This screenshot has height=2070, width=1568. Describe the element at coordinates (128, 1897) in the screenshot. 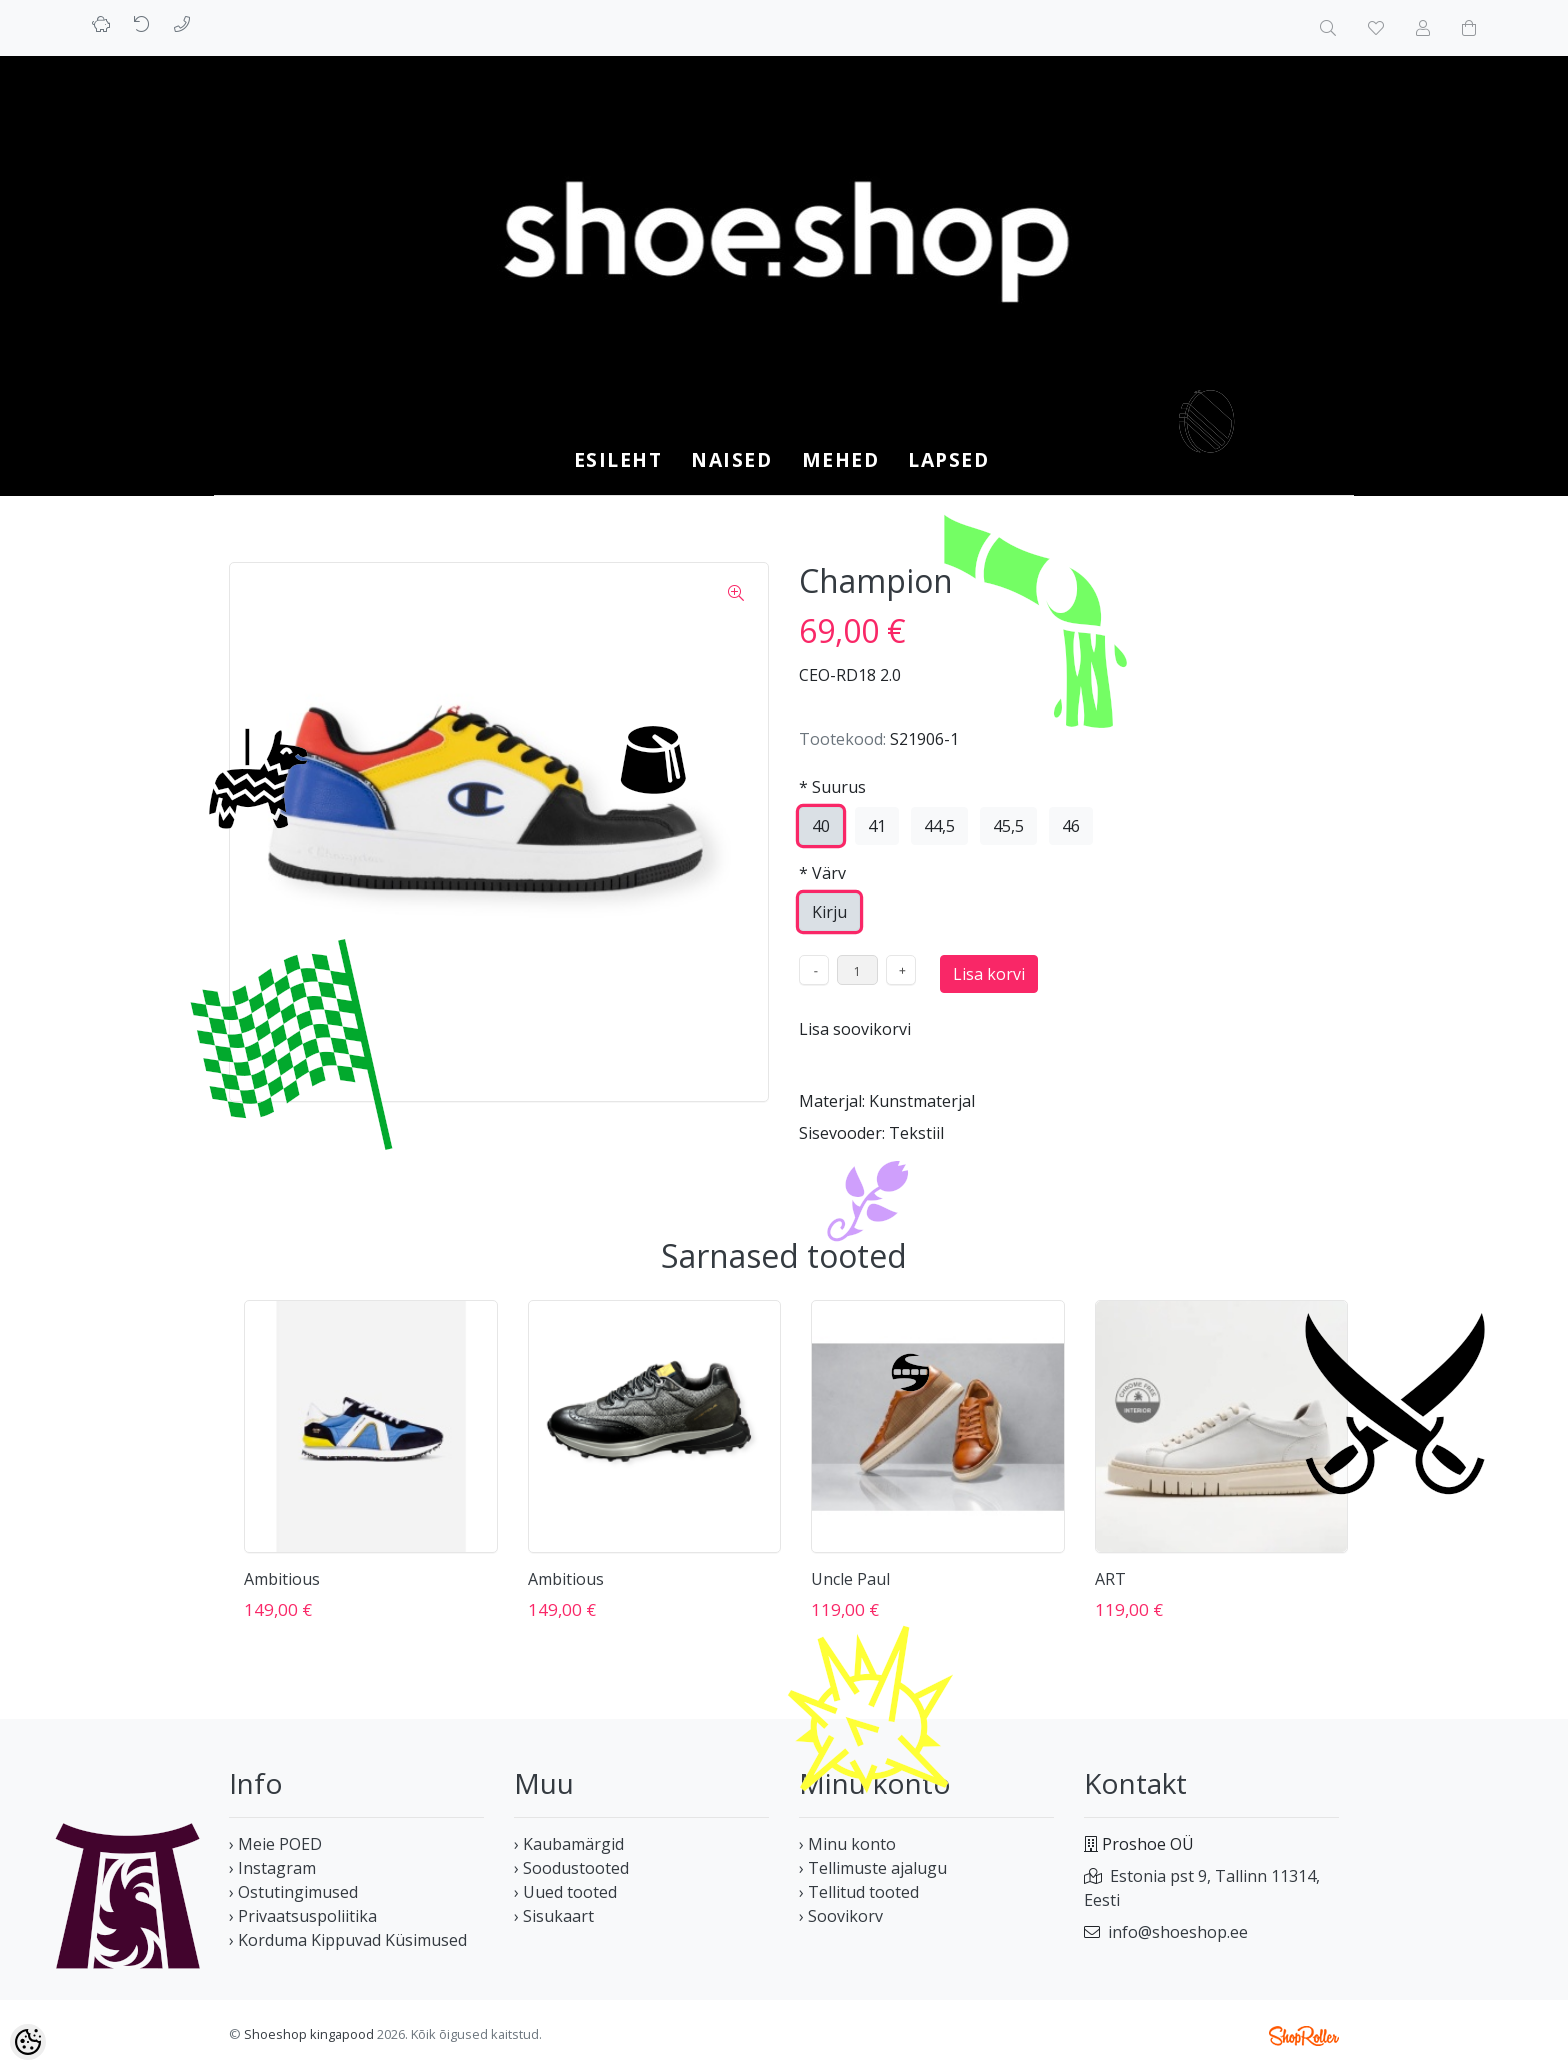

I see `enter a magic portal or dimensional gateway` at that location.